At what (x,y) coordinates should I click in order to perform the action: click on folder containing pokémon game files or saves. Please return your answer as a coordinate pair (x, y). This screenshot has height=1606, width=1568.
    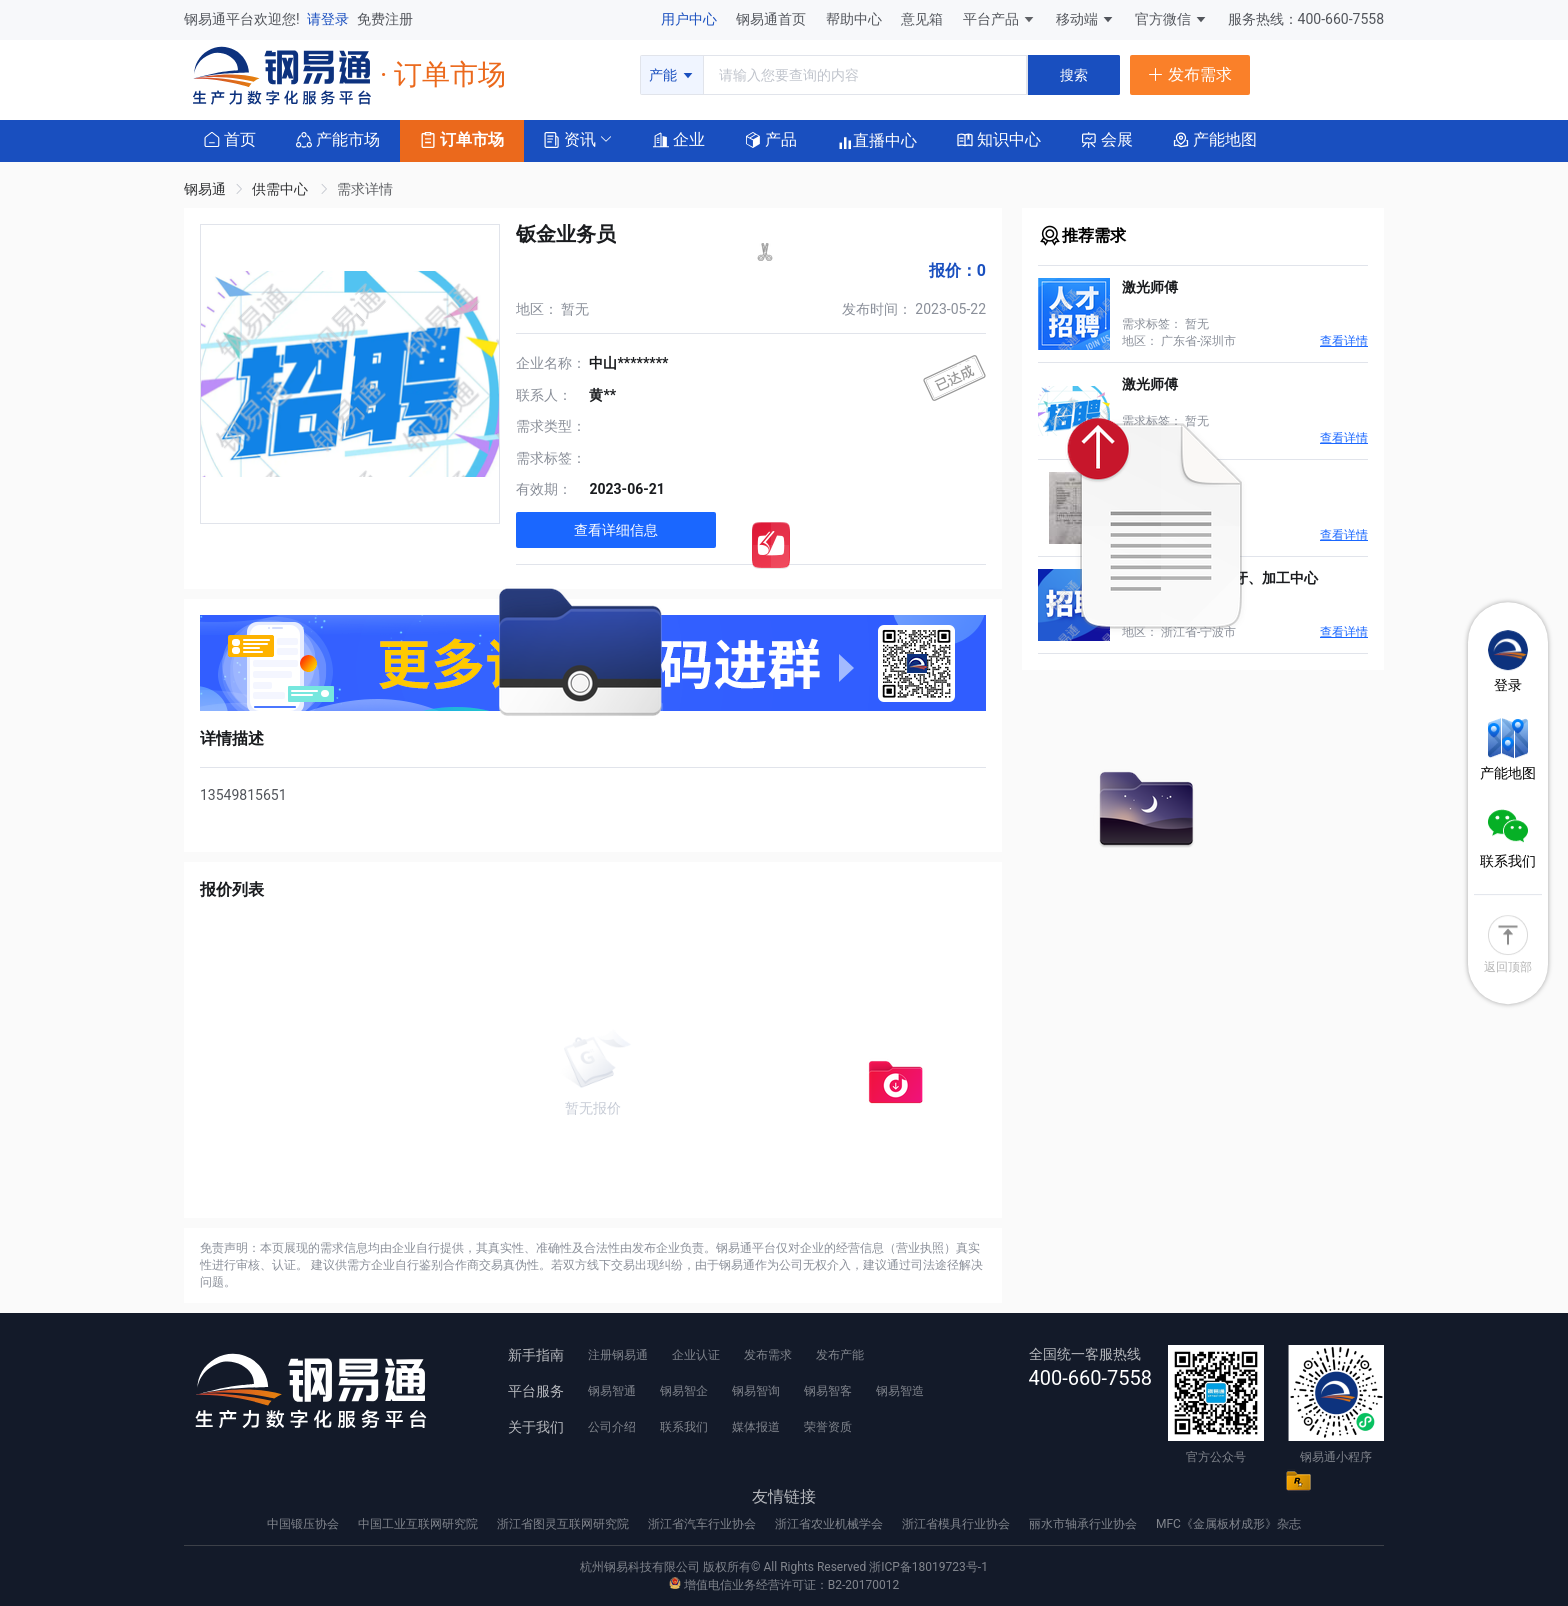
    Looking at the image, I should click on (579, 656).